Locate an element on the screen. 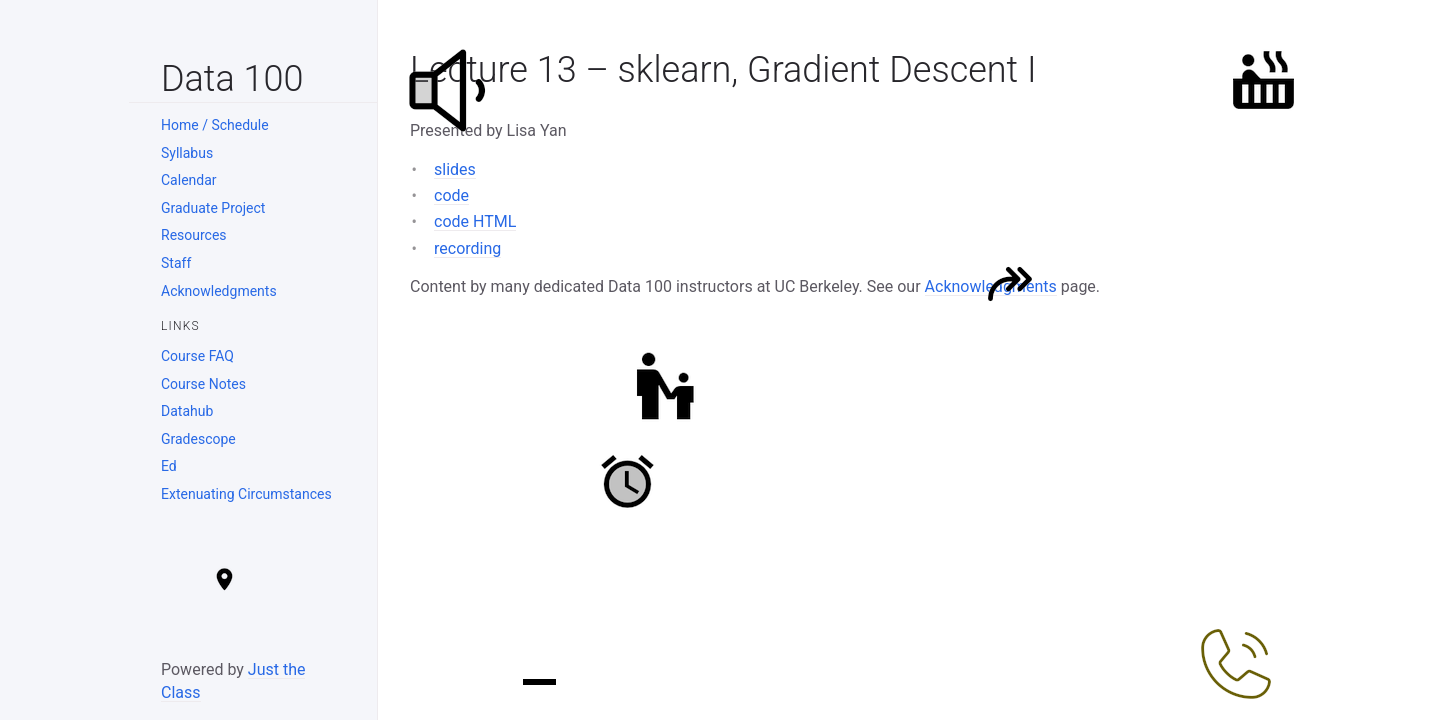 This screenshot has height=720, width=1440. view hot tub or spa amenities is located at coordinates (1263, 78).